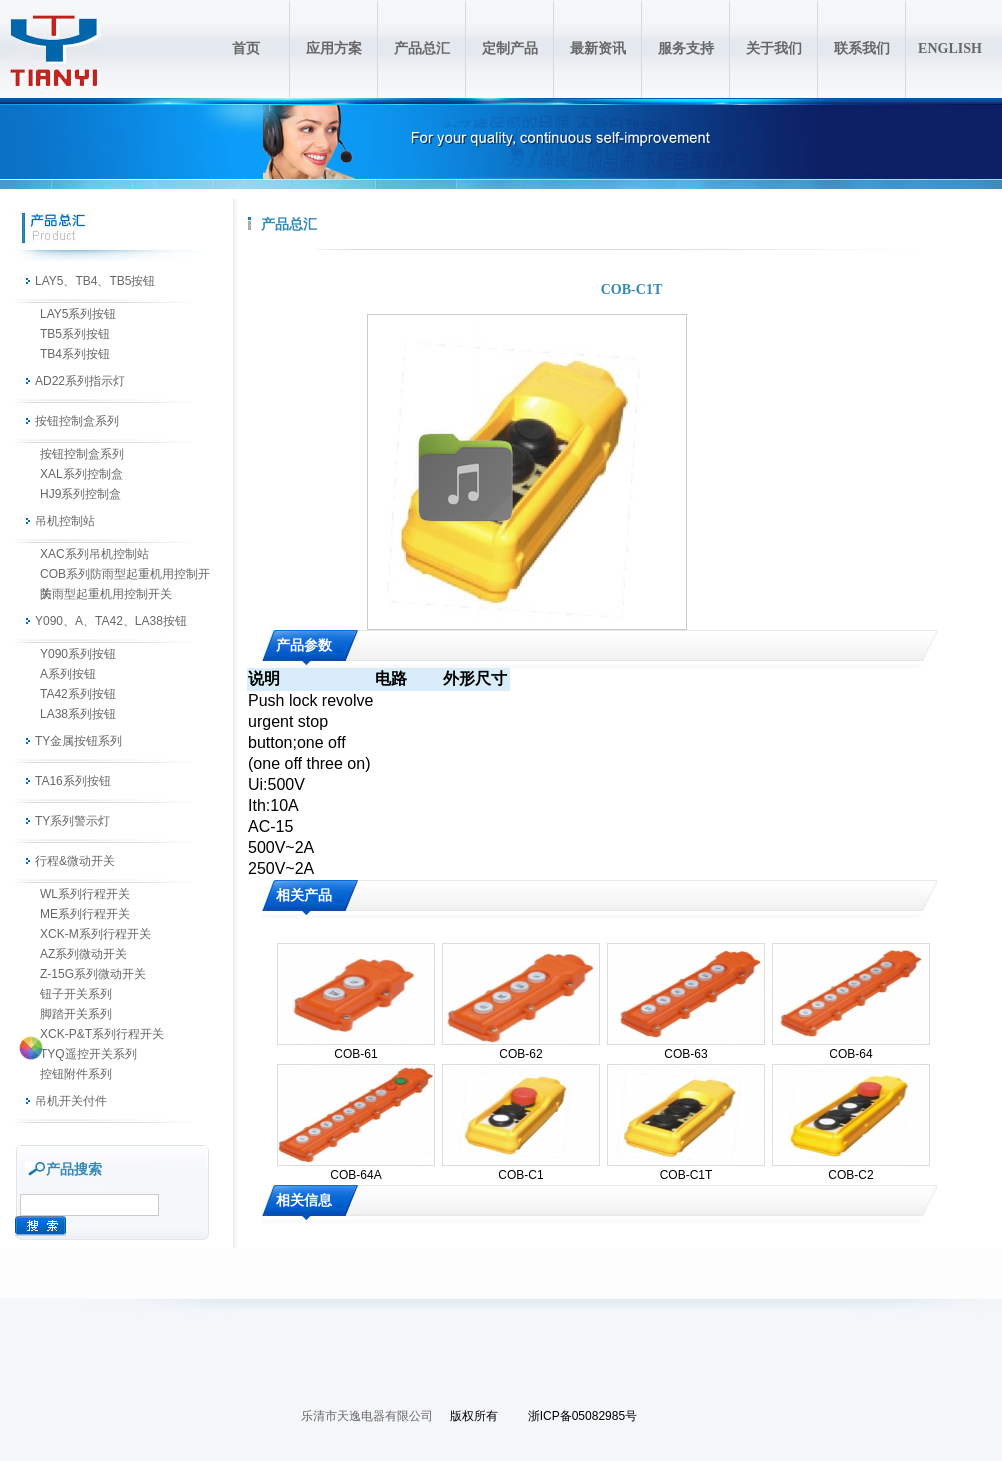 Image resolution: width=1002 pixels, height=1461 pixels. Describe the element at coordinates (31, 1048) in the screenshot. I see `open color preferences or theme settings` at that location.